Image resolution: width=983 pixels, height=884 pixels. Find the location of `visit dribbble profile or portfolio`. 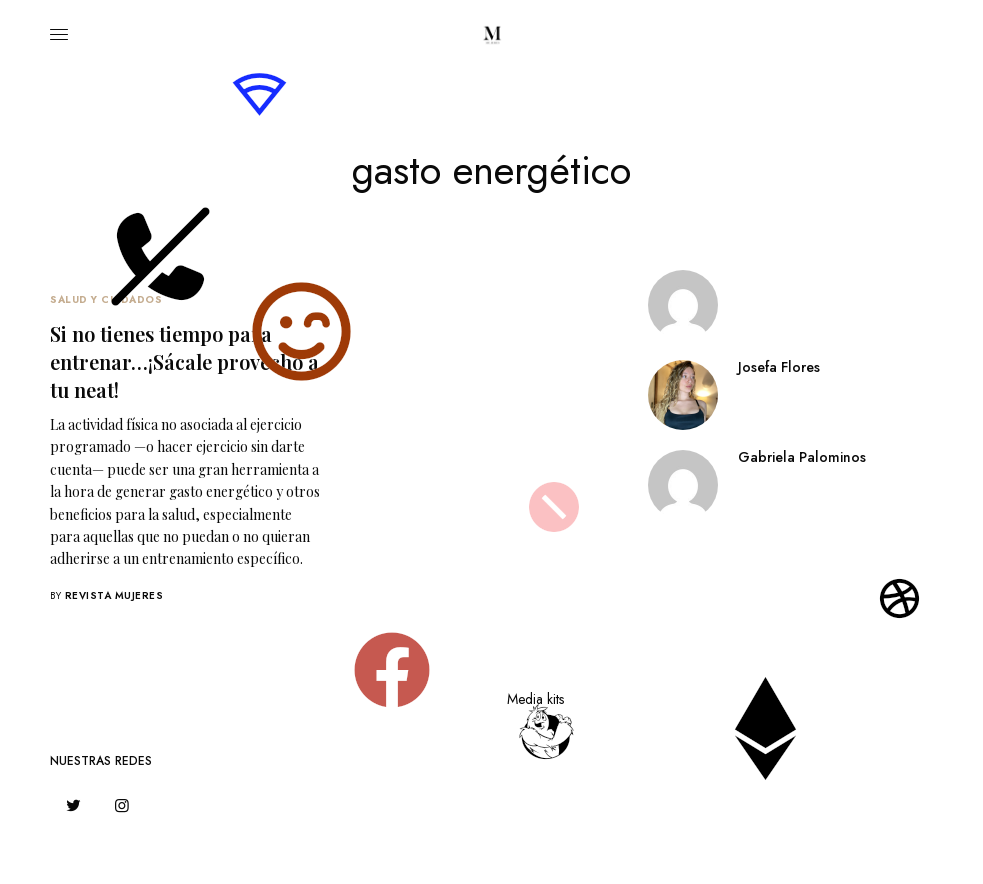

visit dribbble profile or portfolio is located at coordinates (899, 598).